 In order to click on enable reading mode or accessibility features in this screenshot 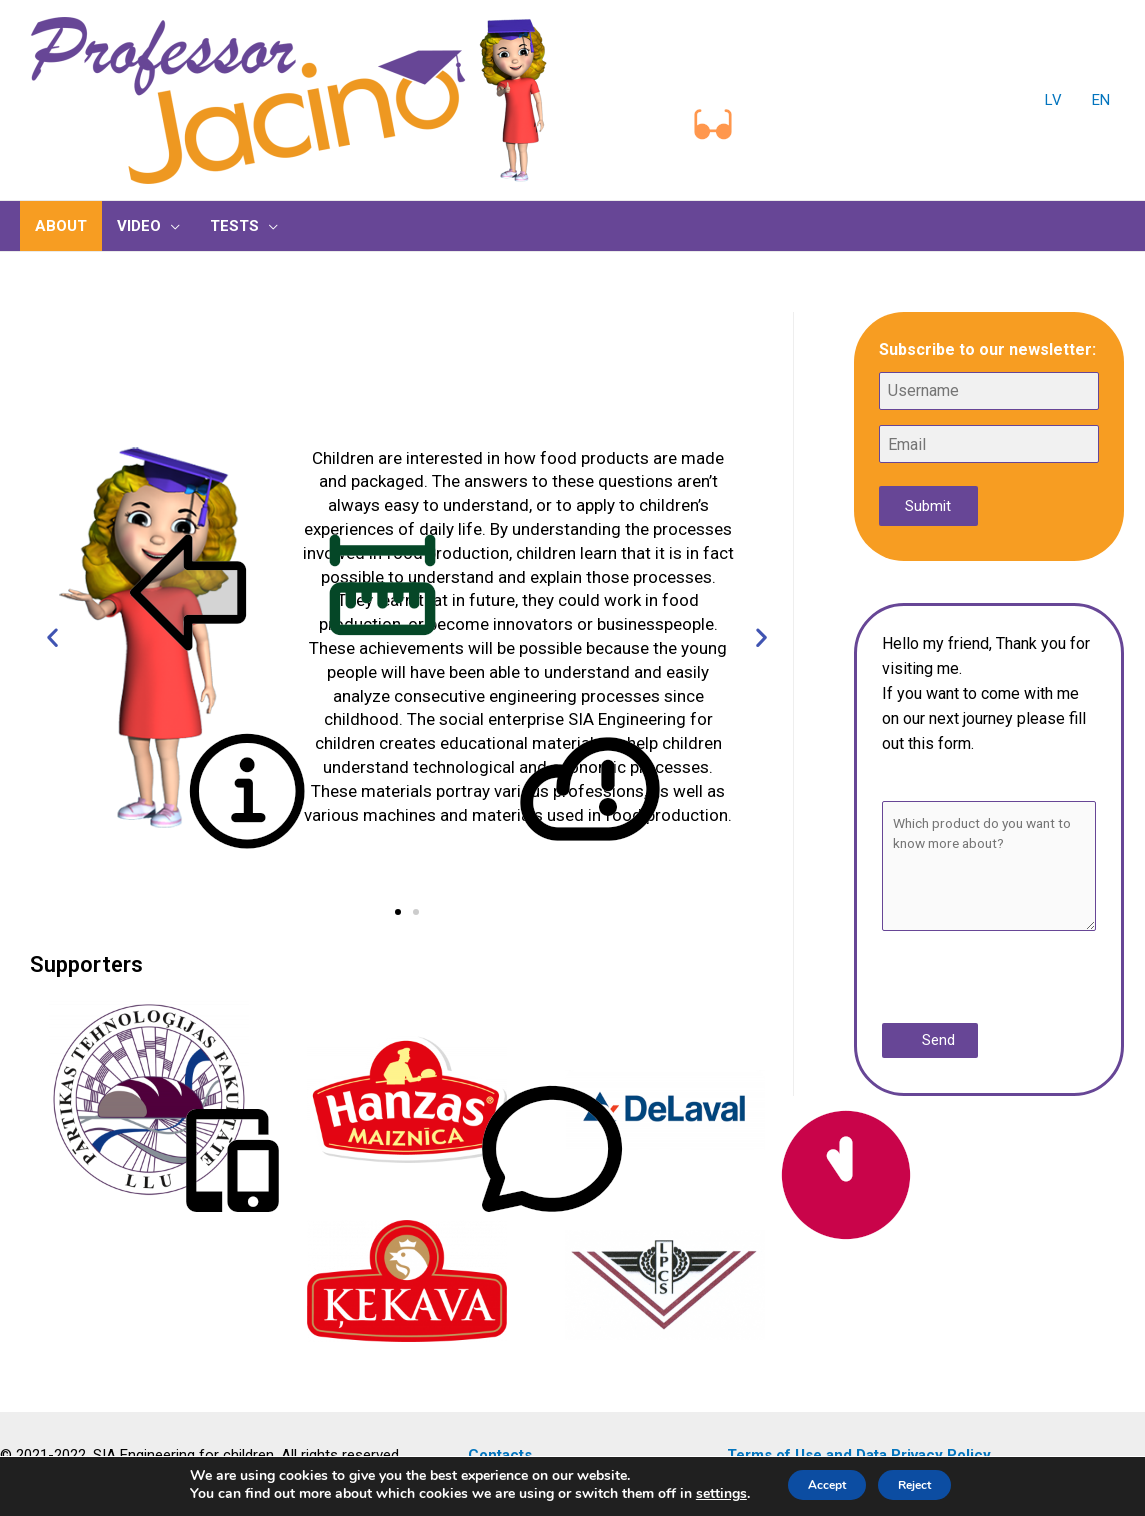, I will do `click(713, 125)`.